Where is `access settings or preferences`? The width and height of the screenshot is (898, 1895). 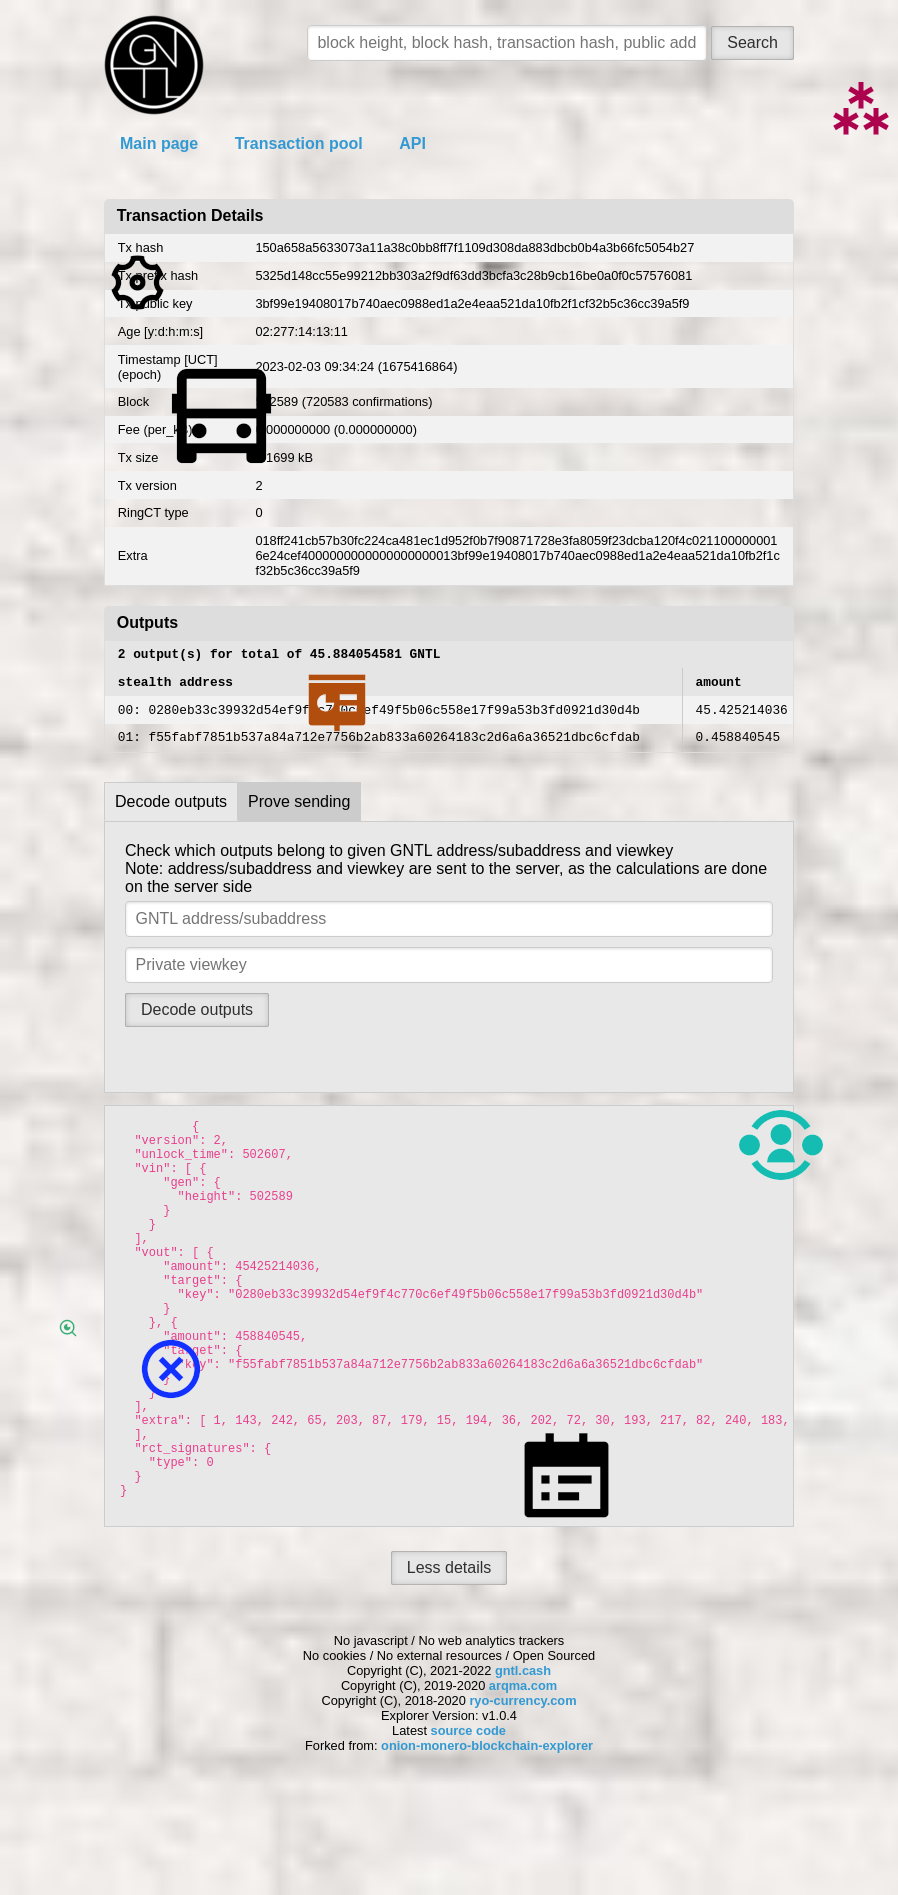 access settings or preferences is located at coordinates (137, 282).